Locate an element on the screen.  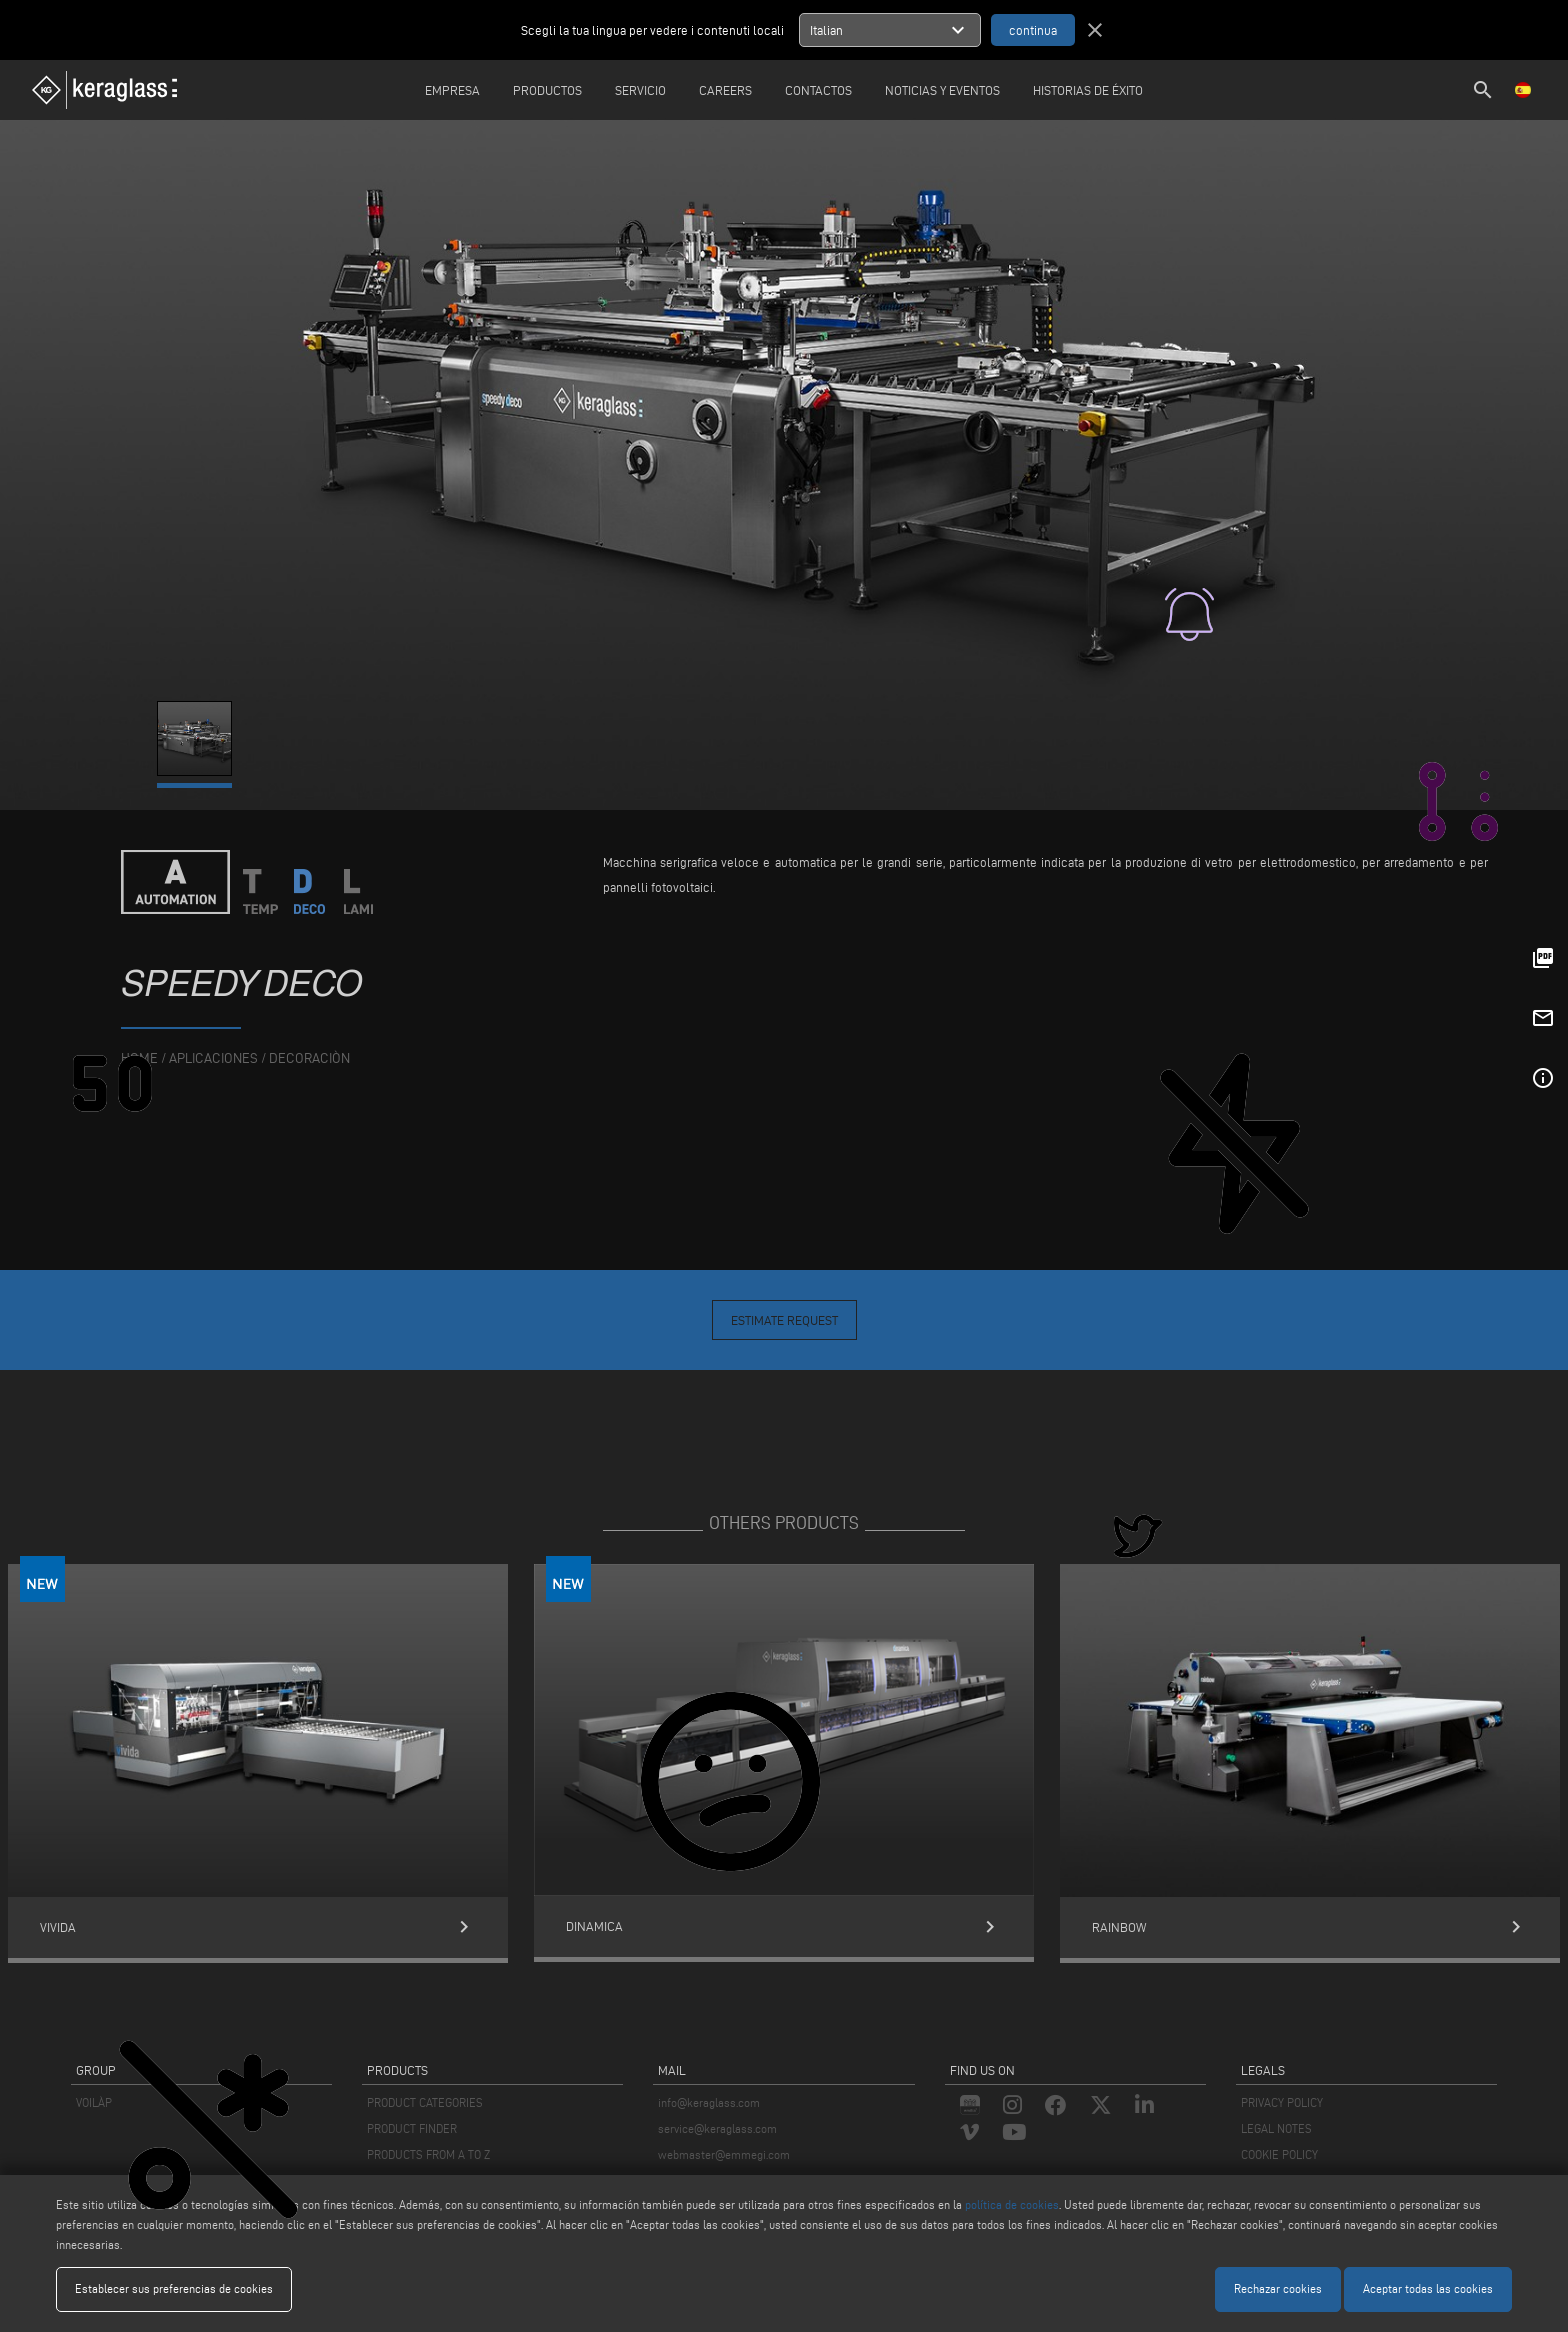
indicates new notifications or alerts is located at coordinates (1189, 615).